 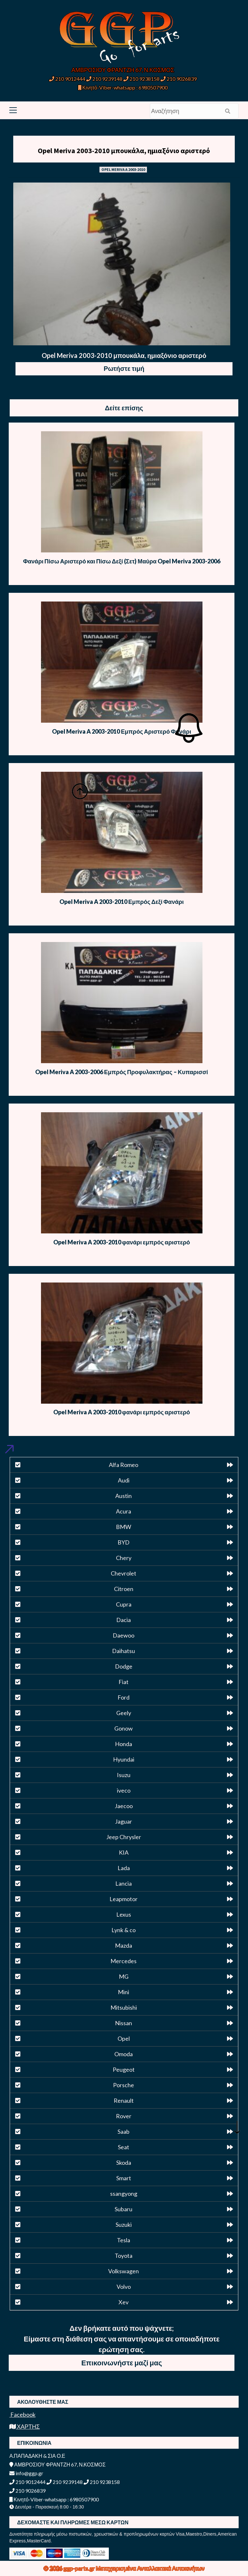 I want to click on view notifications, so click(x=189, y=728).